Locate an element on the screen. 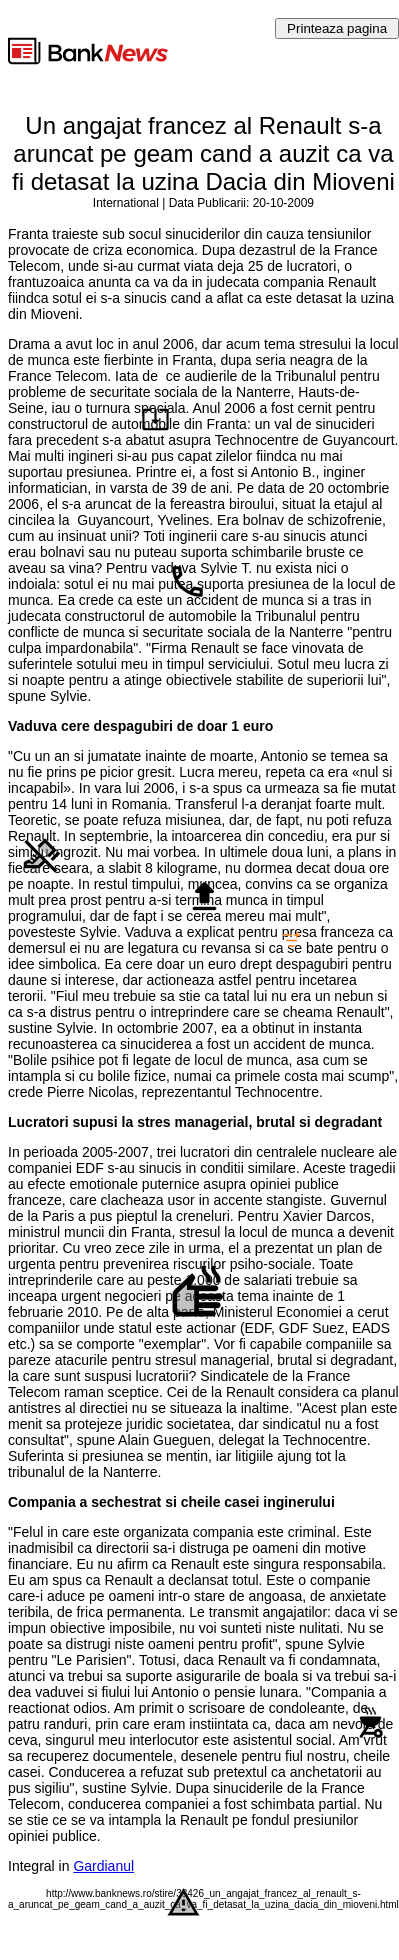  indicates a warning or potential issue is located at coordinates (183, 1902).